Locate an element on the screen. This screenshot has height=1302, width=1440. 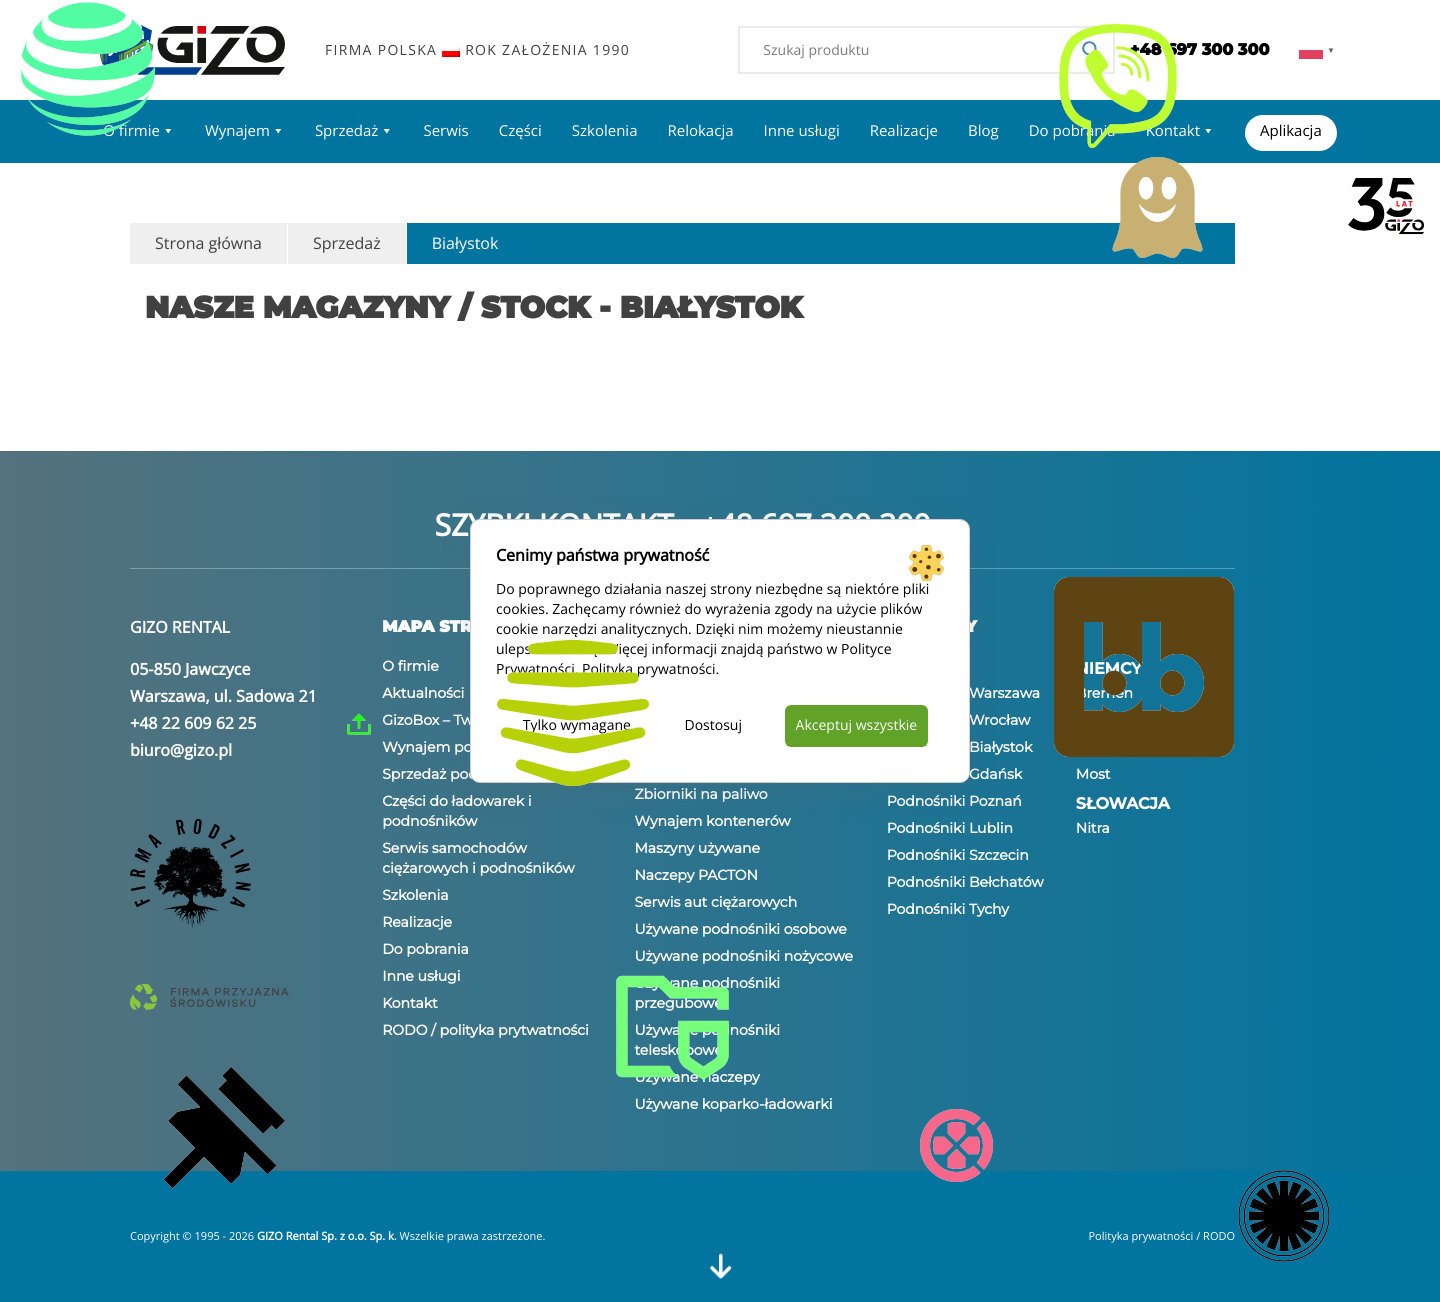
upload a file or document is located at coordinates (359, 724).